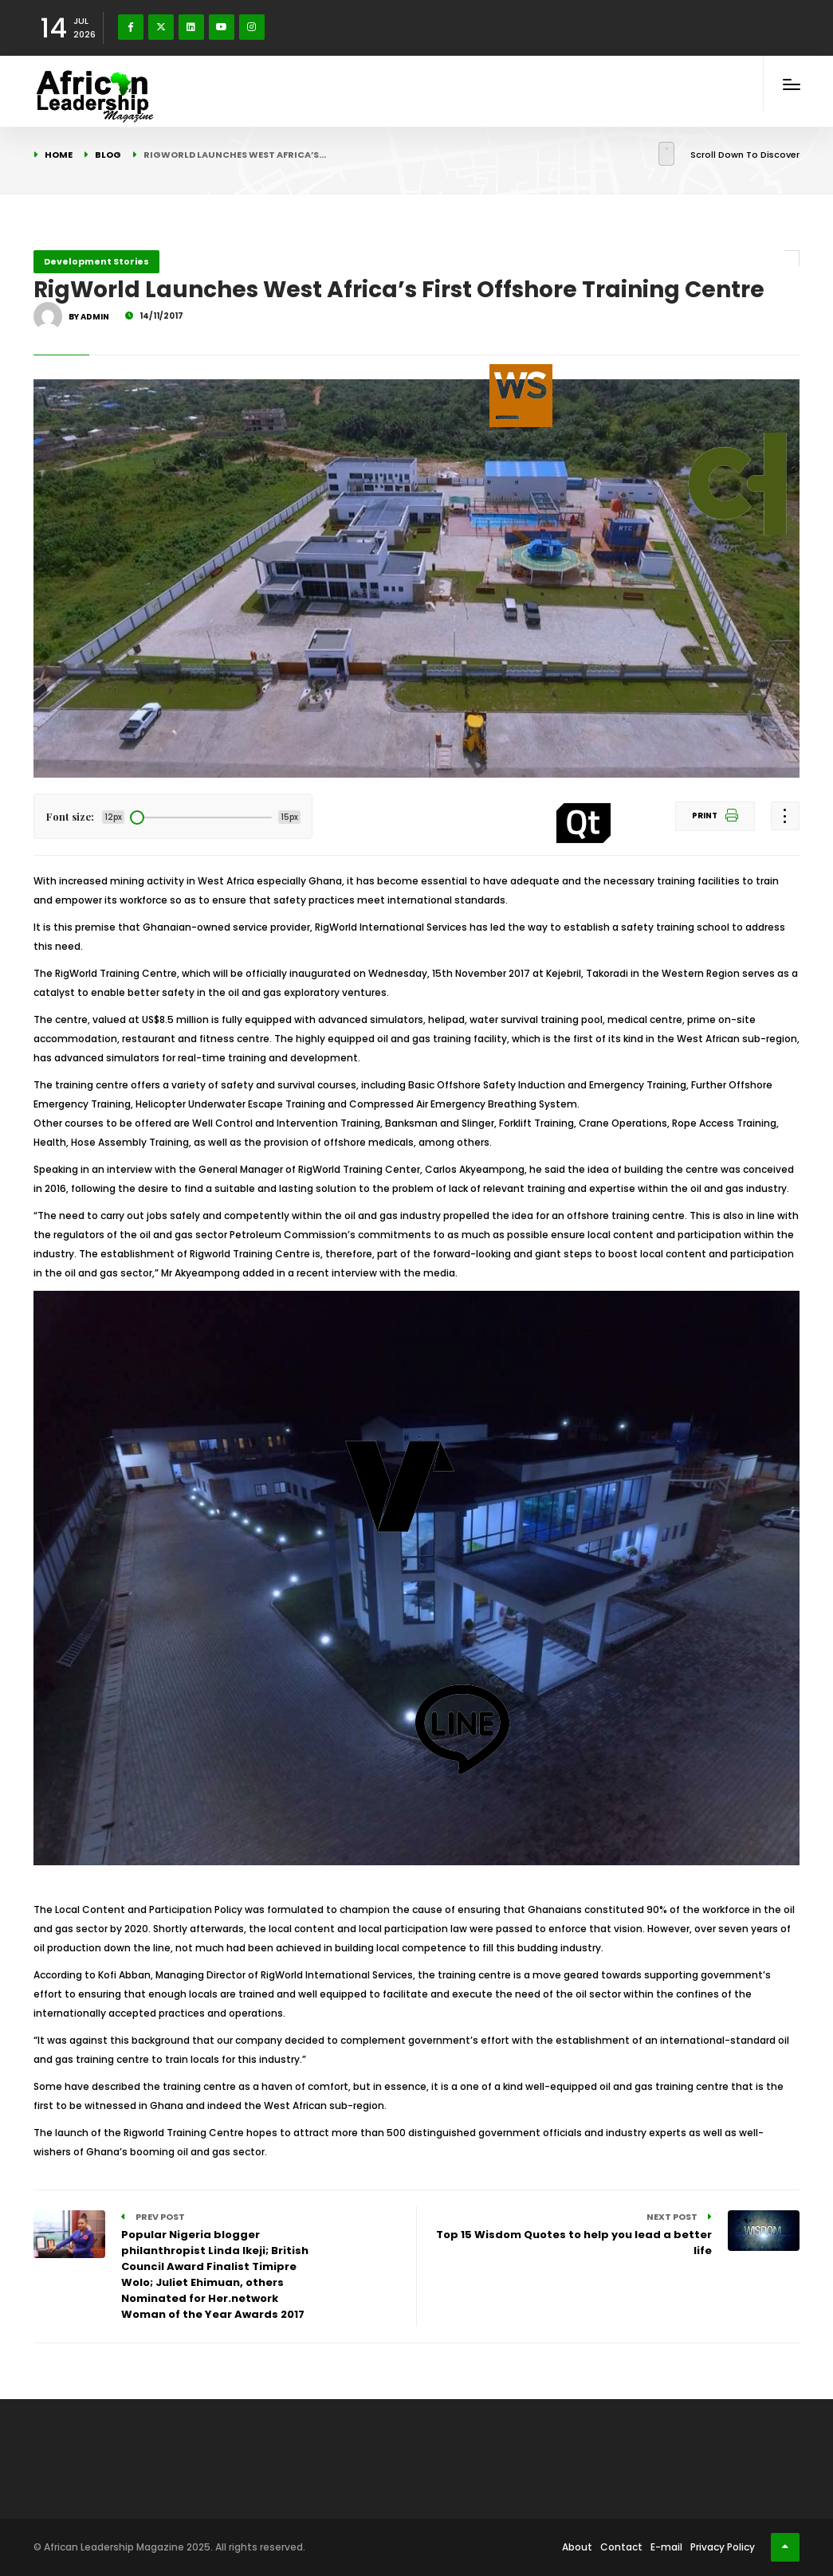 The height and width of the screenshot is (2576, 833). Describe the element at coordinates (737, 484) in the screenshot. I see `castorama home improvement store logo` at that location.